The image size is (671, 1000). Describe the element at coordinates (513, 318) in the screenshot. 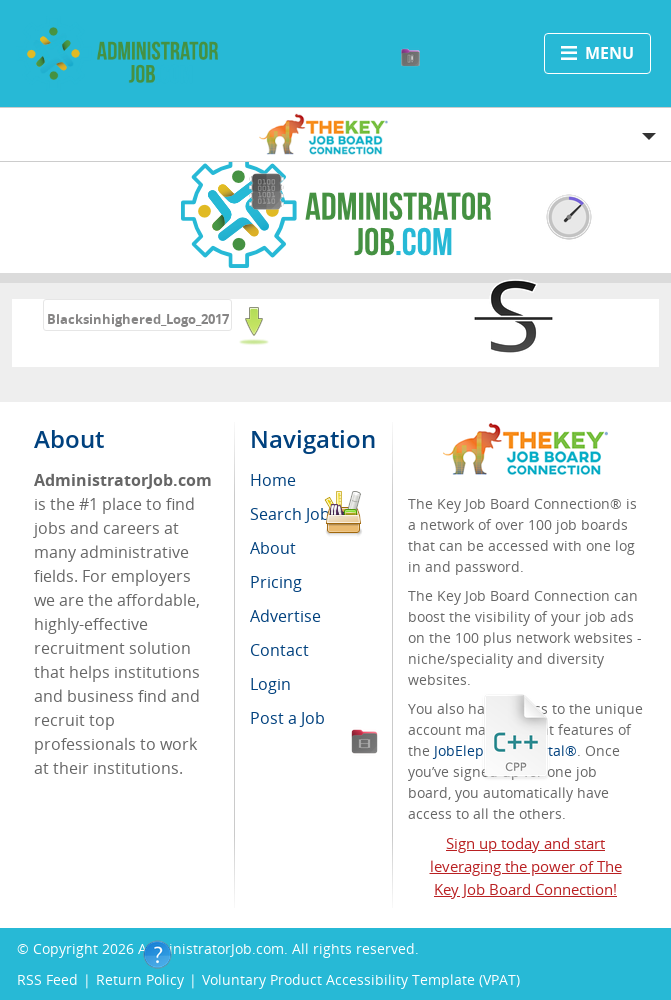

I see `apply strikethrough formatting to selected text` at that location.